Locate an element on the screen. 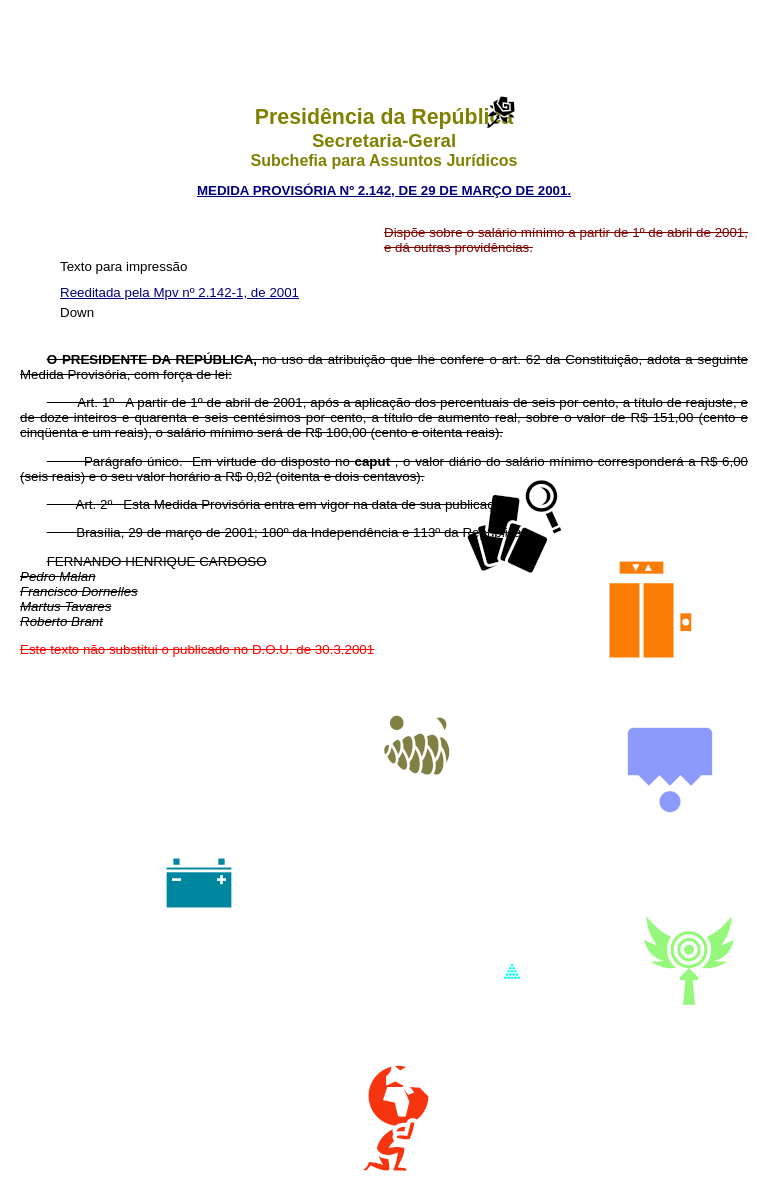 The image size is (768, 1190). view vehicle battery status is located at coordinates (199, 883).